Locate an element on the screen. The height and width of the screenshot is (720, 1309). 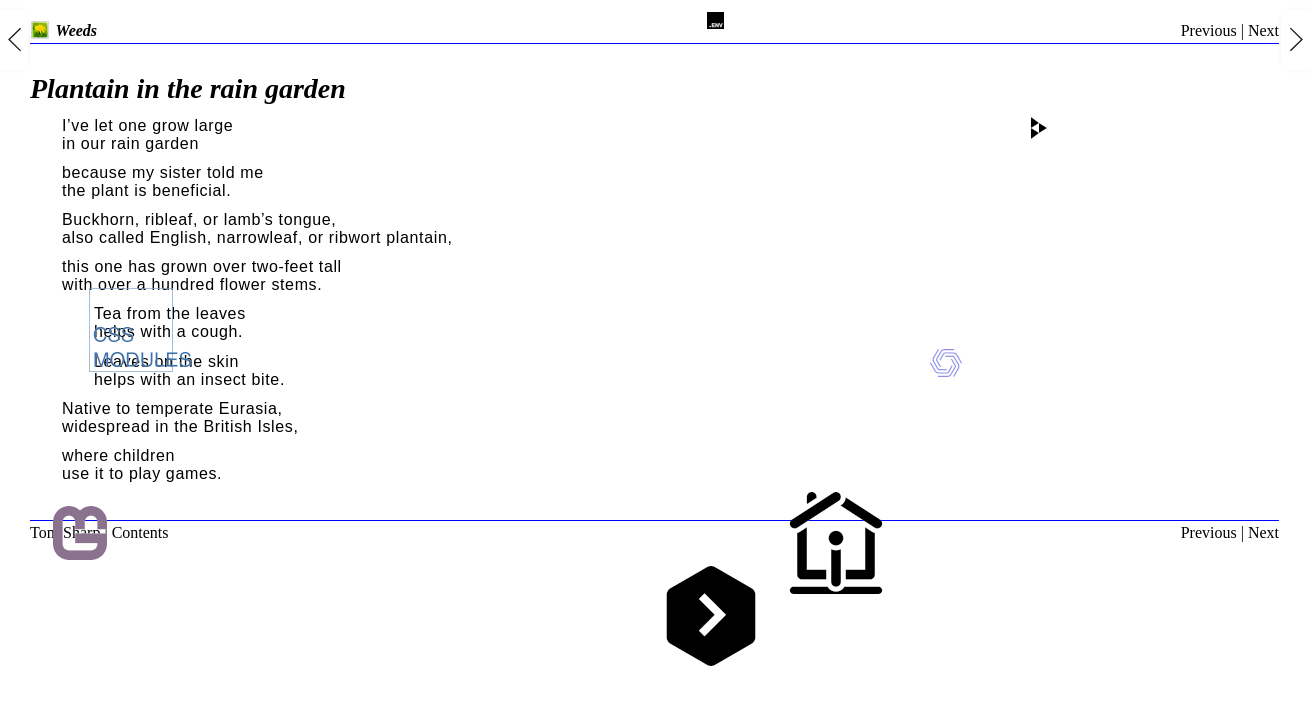
CSS Modules library logo is located at coordinates (140, 330).